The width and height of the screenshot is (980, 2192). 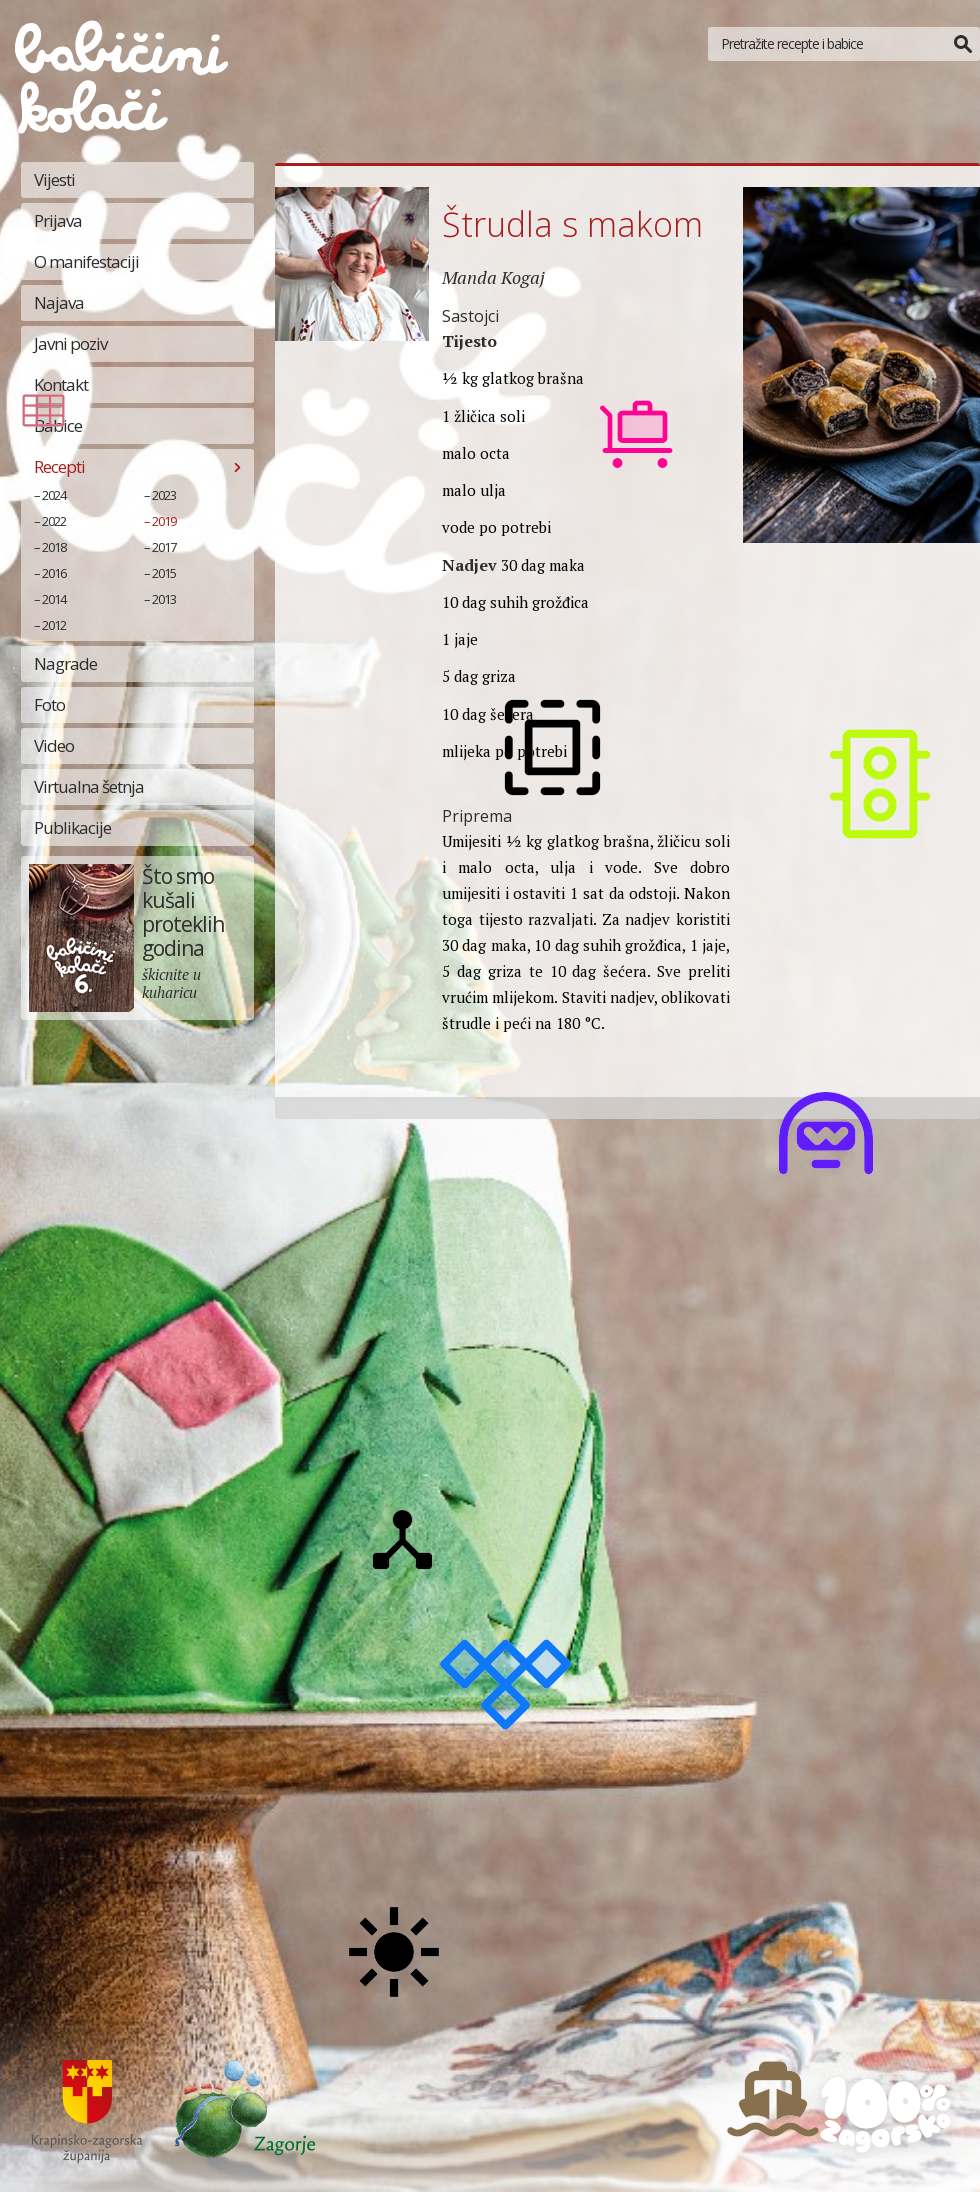 I want to click on access GitHub's Hubot automation bot, so click(x=826, y=1139).